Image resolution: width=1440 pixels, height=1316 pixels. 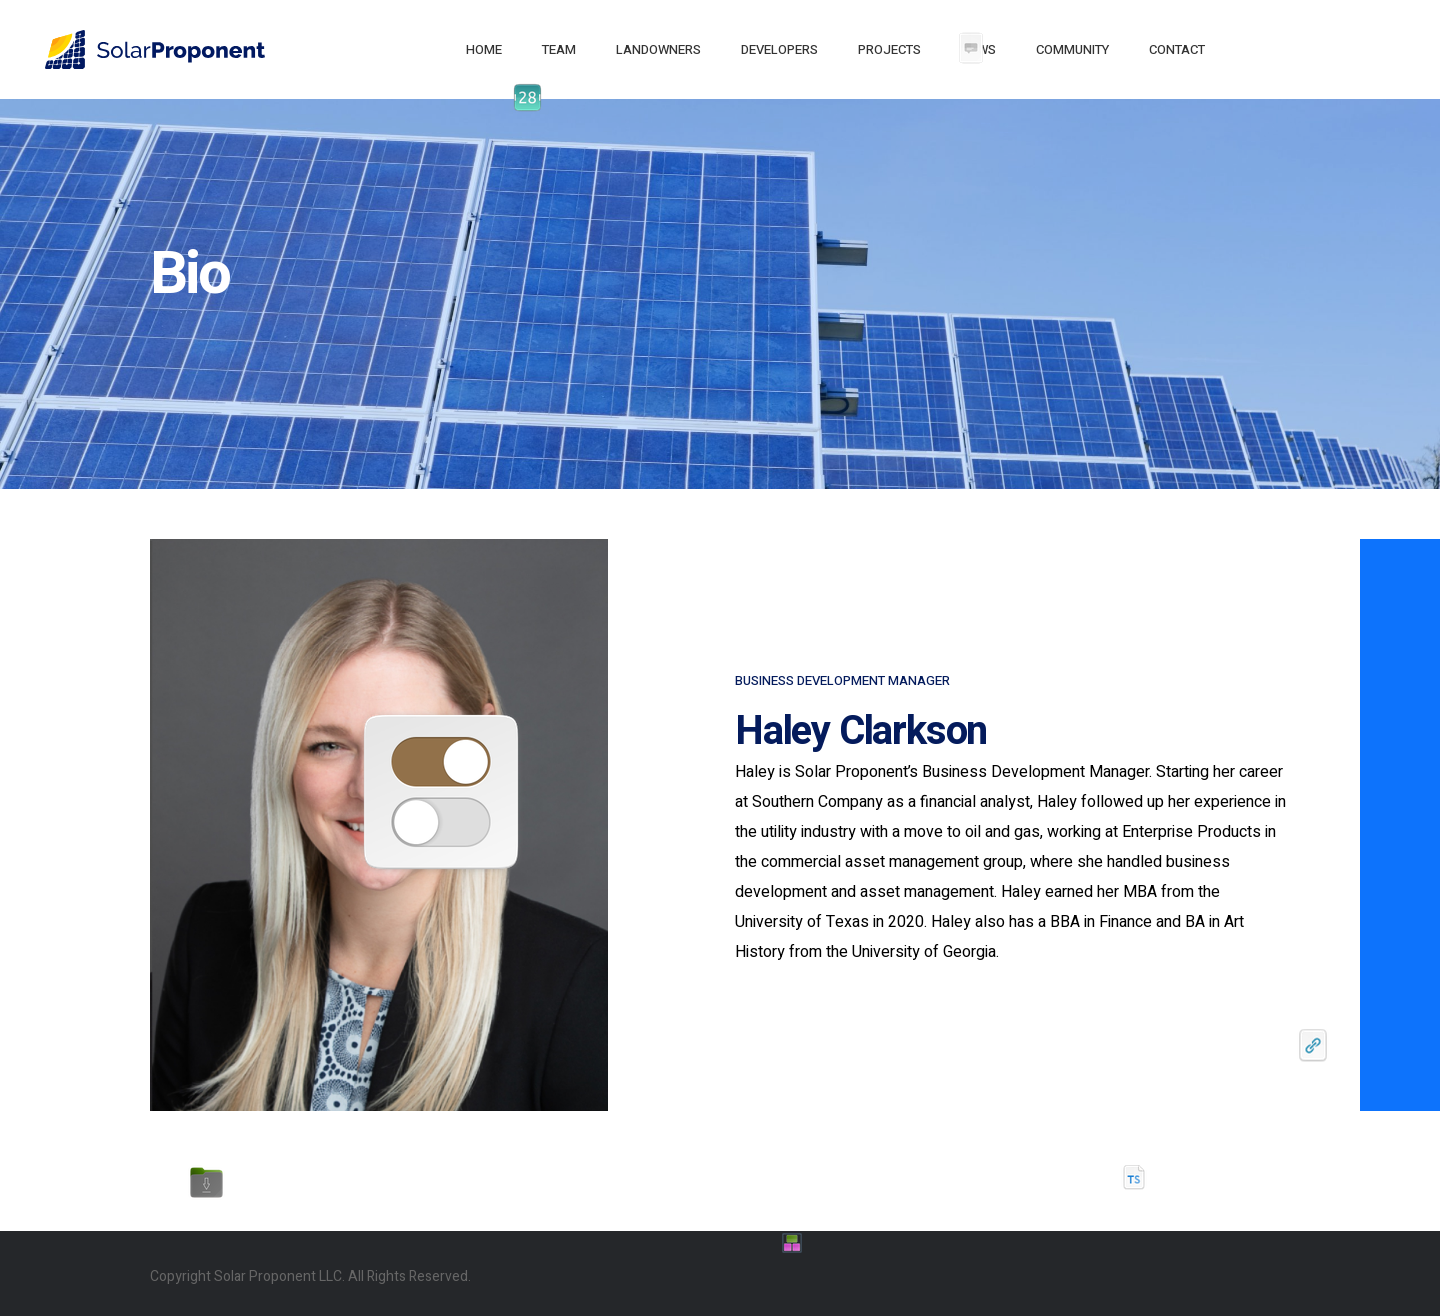 I want to click on open gnome tweaks to customize desktop settings, so click(x=441, y=792).